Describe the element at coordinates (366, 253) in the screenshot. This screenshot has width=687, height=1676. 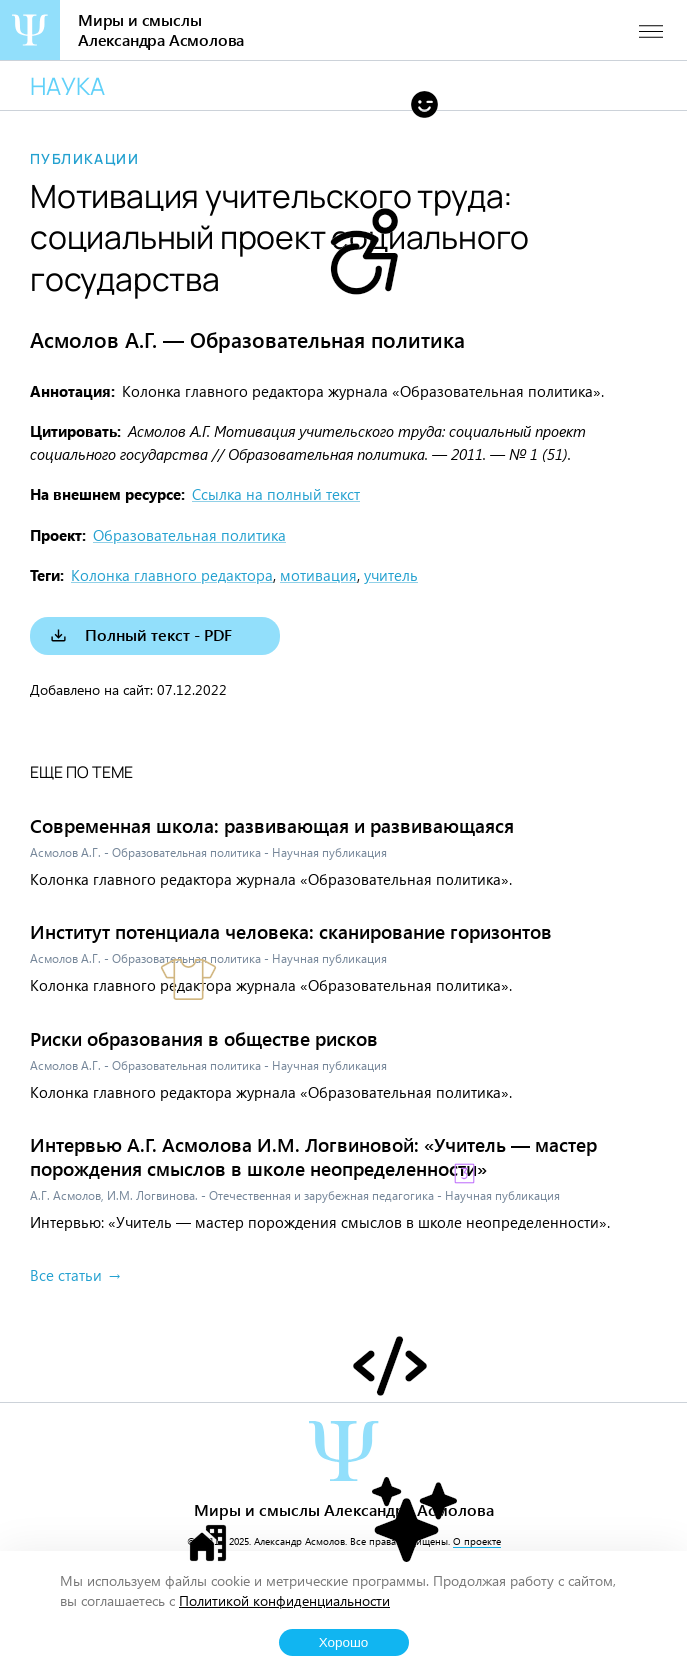
I see `indicates wheelchair accessible route or facility` at that location.